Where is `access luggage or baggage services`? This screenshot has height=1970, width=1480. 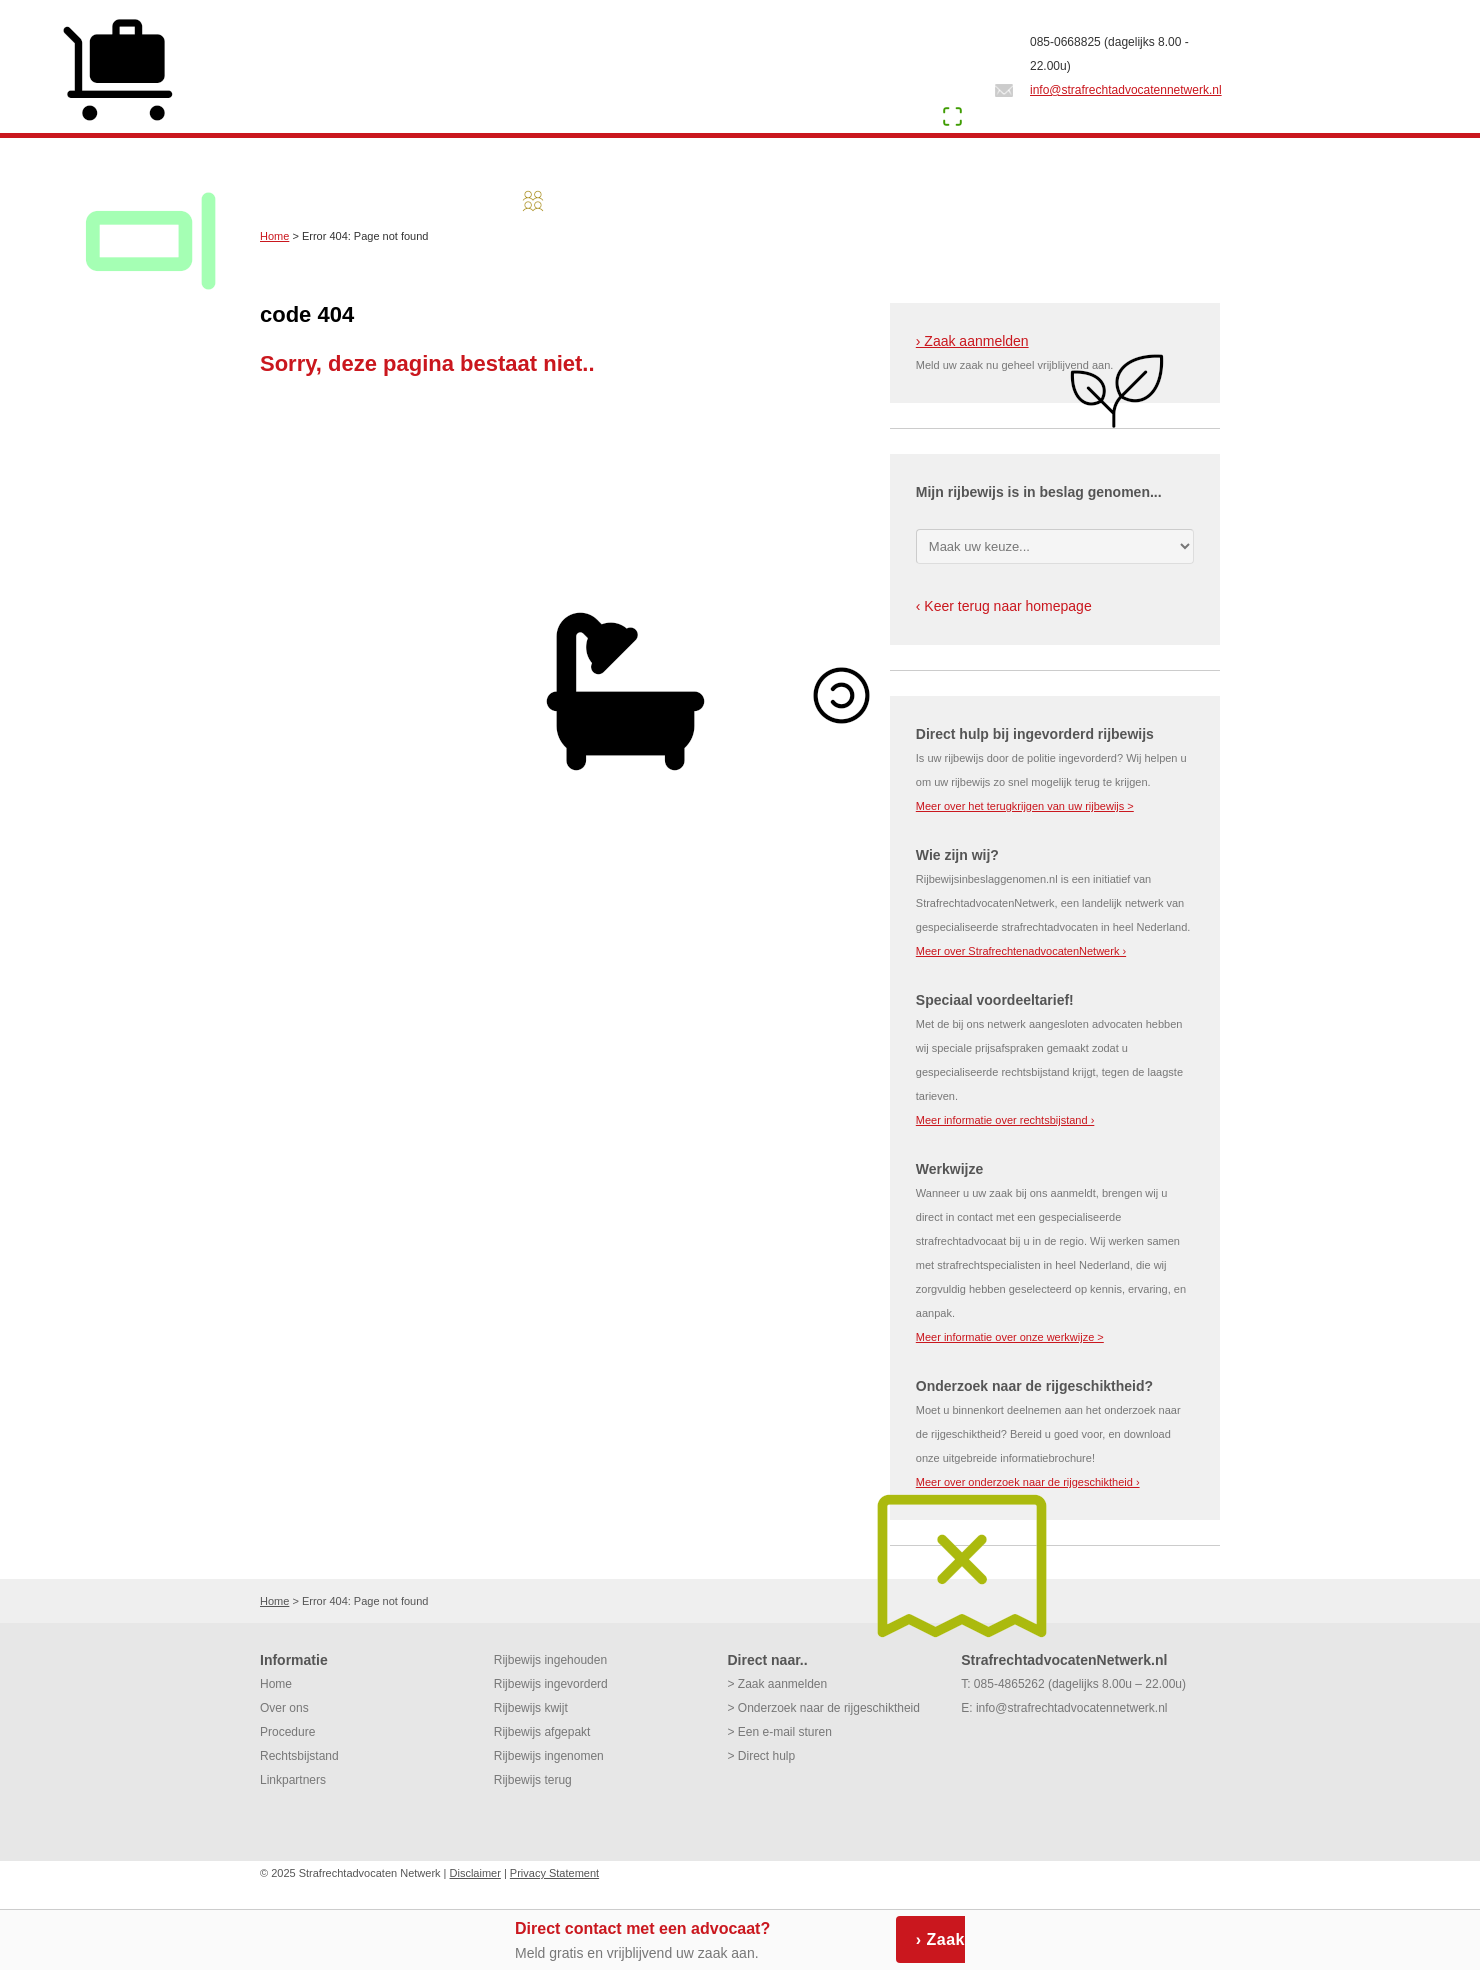 access luggage or baggage services is located at coordinates (116, 68).